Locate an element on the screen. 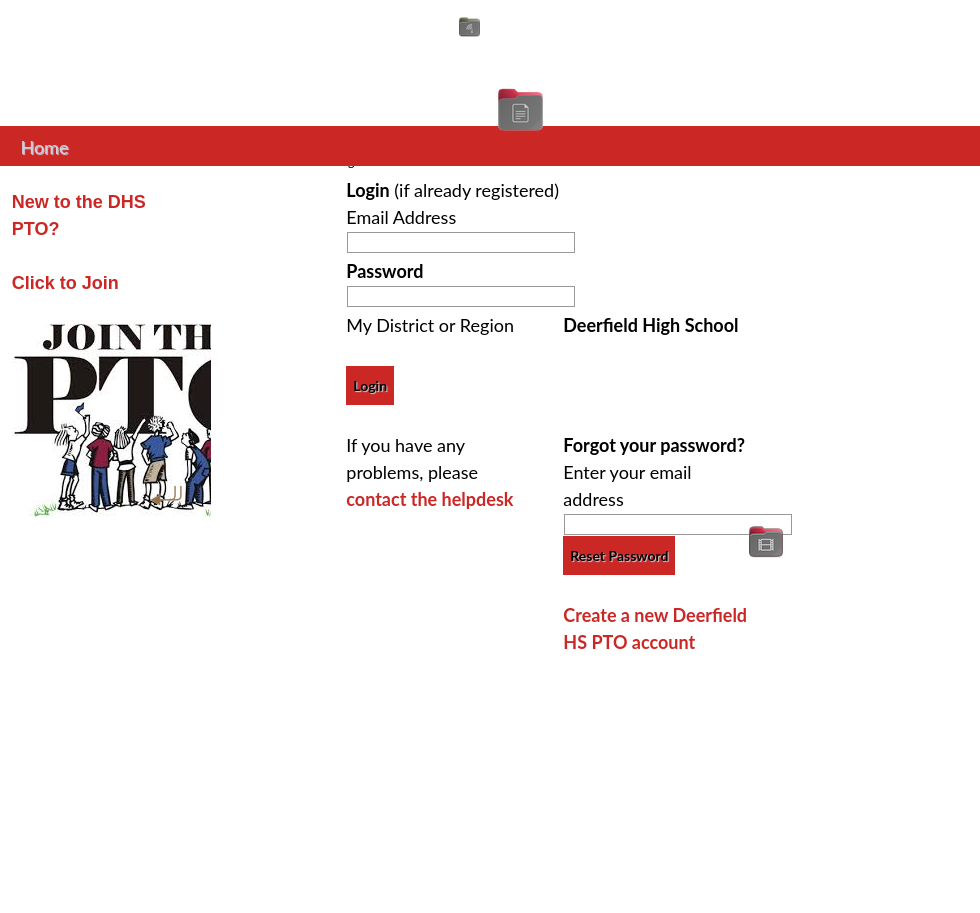  folder synced with insync cloud service is located at coordinates (469, 26).